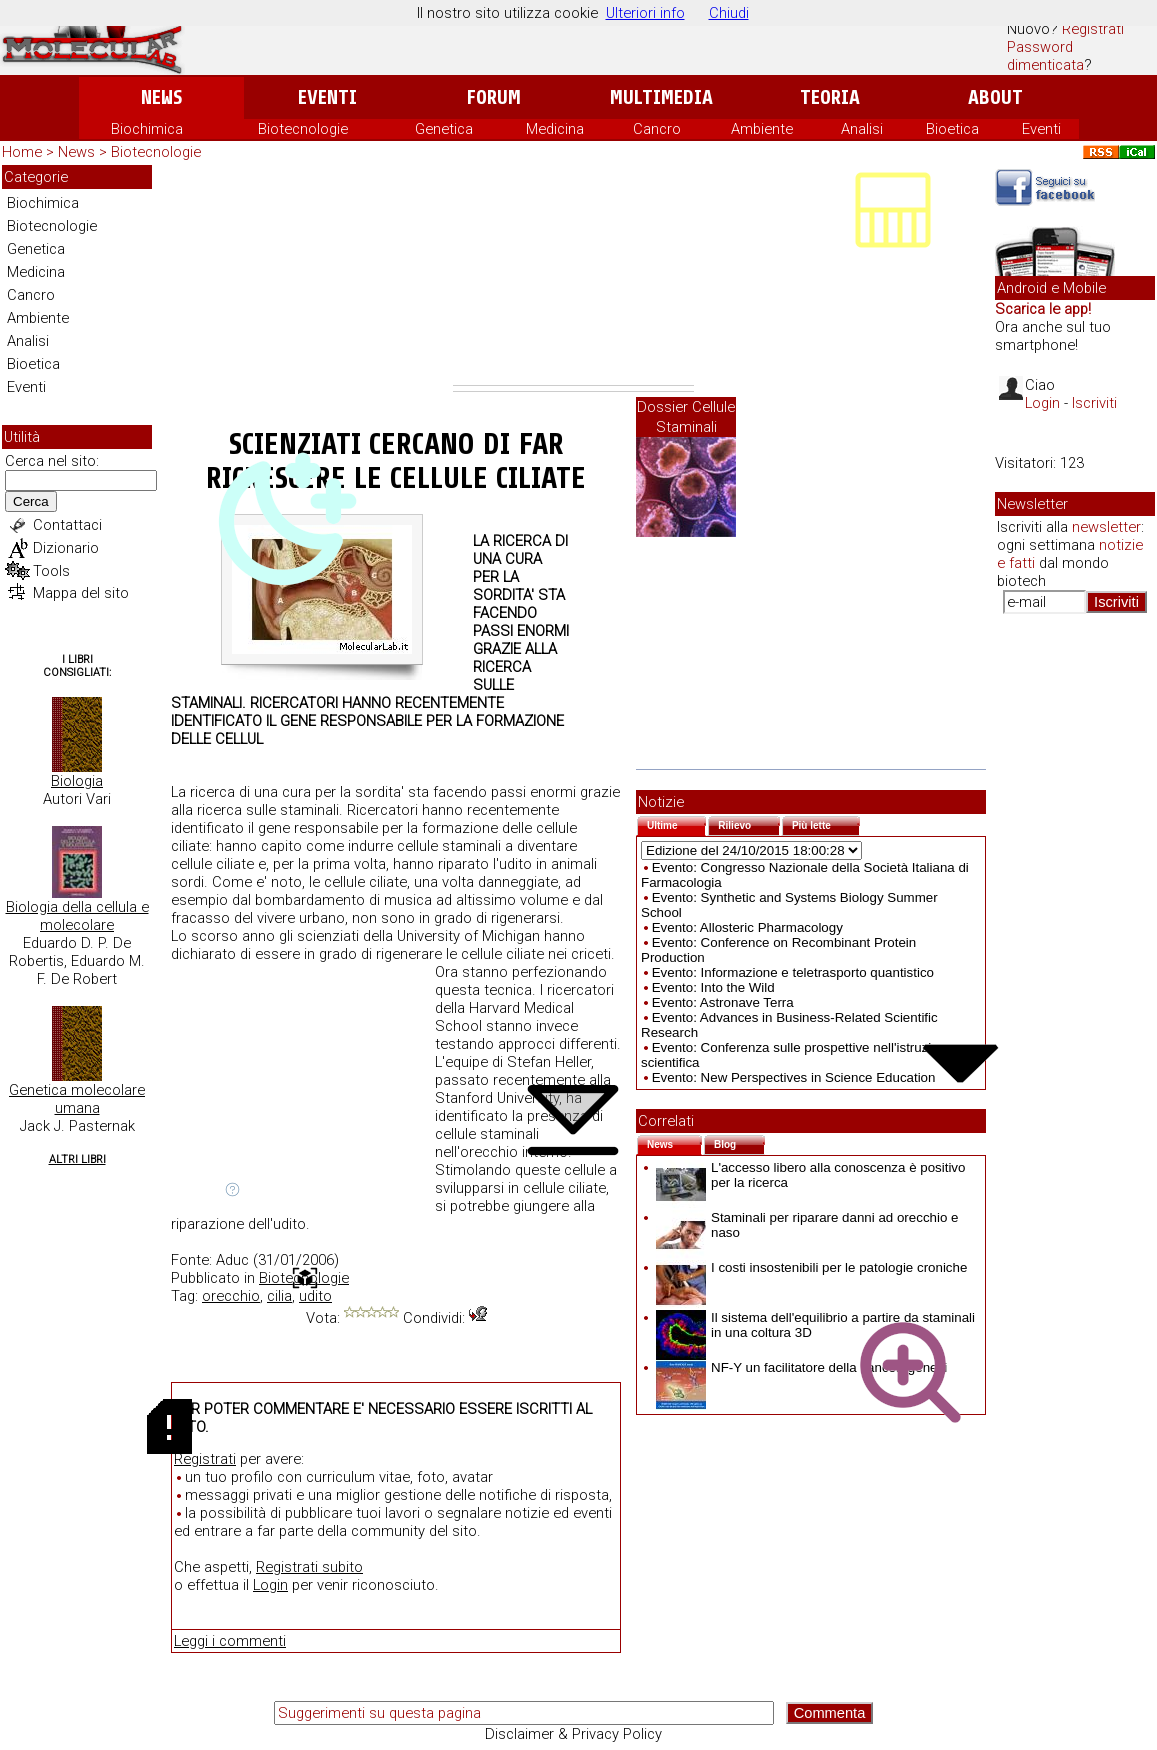 Image resolution: width=1157 pixels, height=1750 pixels. What do you see at coordinates (232, 1189) in the screenshot?
I see `access help or support` at bounding box center [232, 1189].